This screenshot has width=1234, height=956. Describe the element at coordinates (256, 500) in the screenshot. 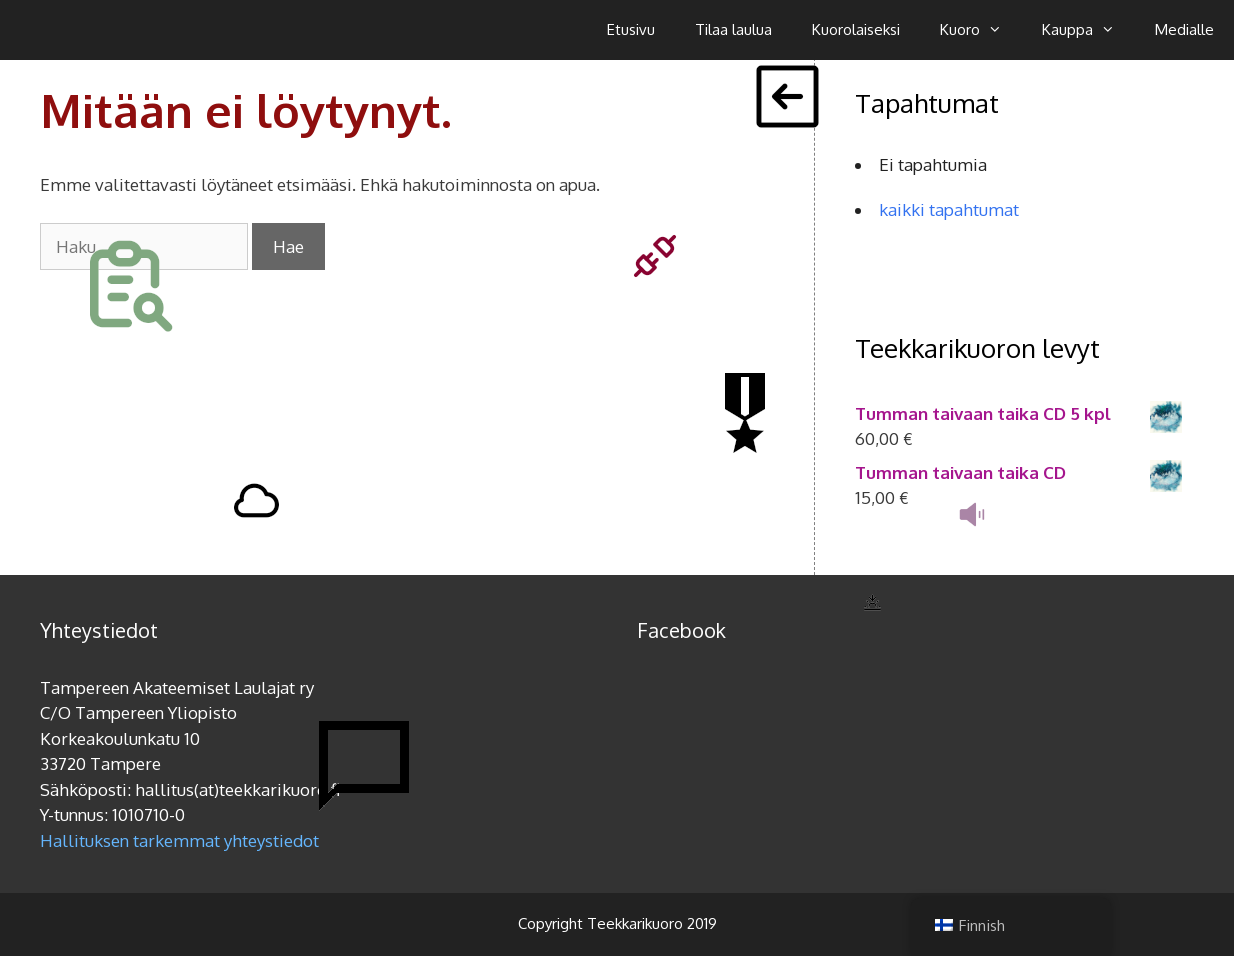

I see `cloud storage or sync status` at that location.